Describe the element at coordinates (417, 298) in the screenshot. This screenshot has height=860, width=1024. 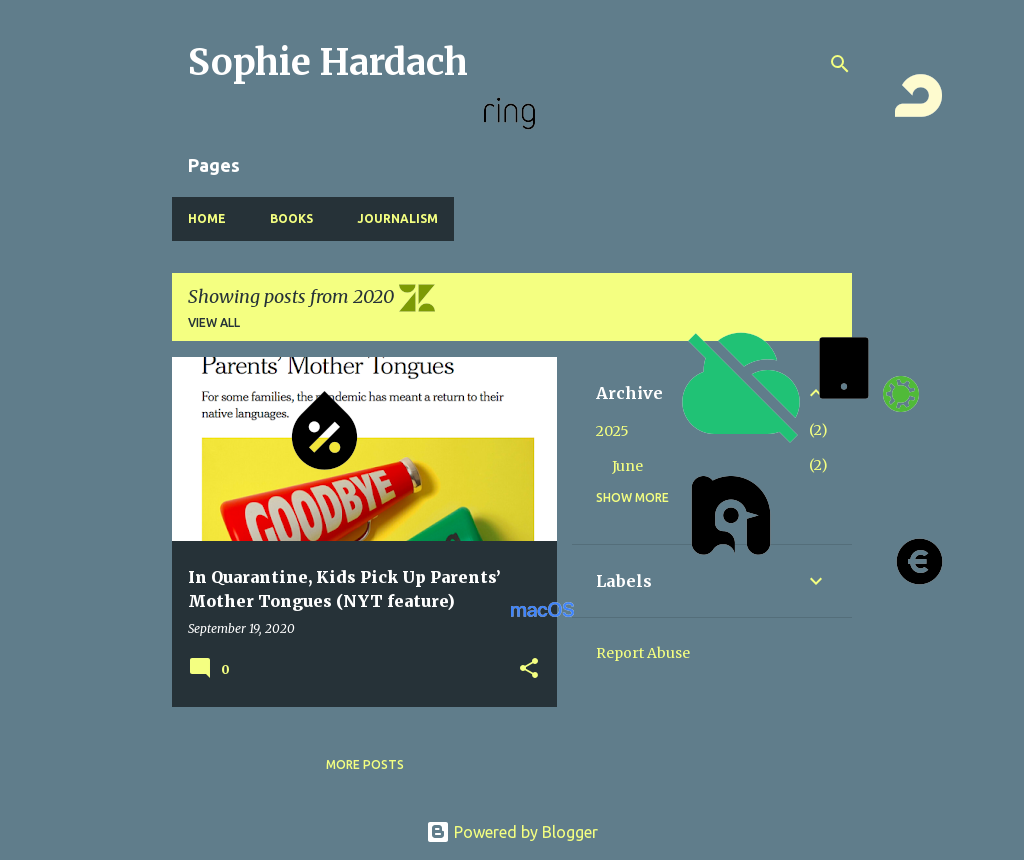
I see `open zendesk support portal` at that location.